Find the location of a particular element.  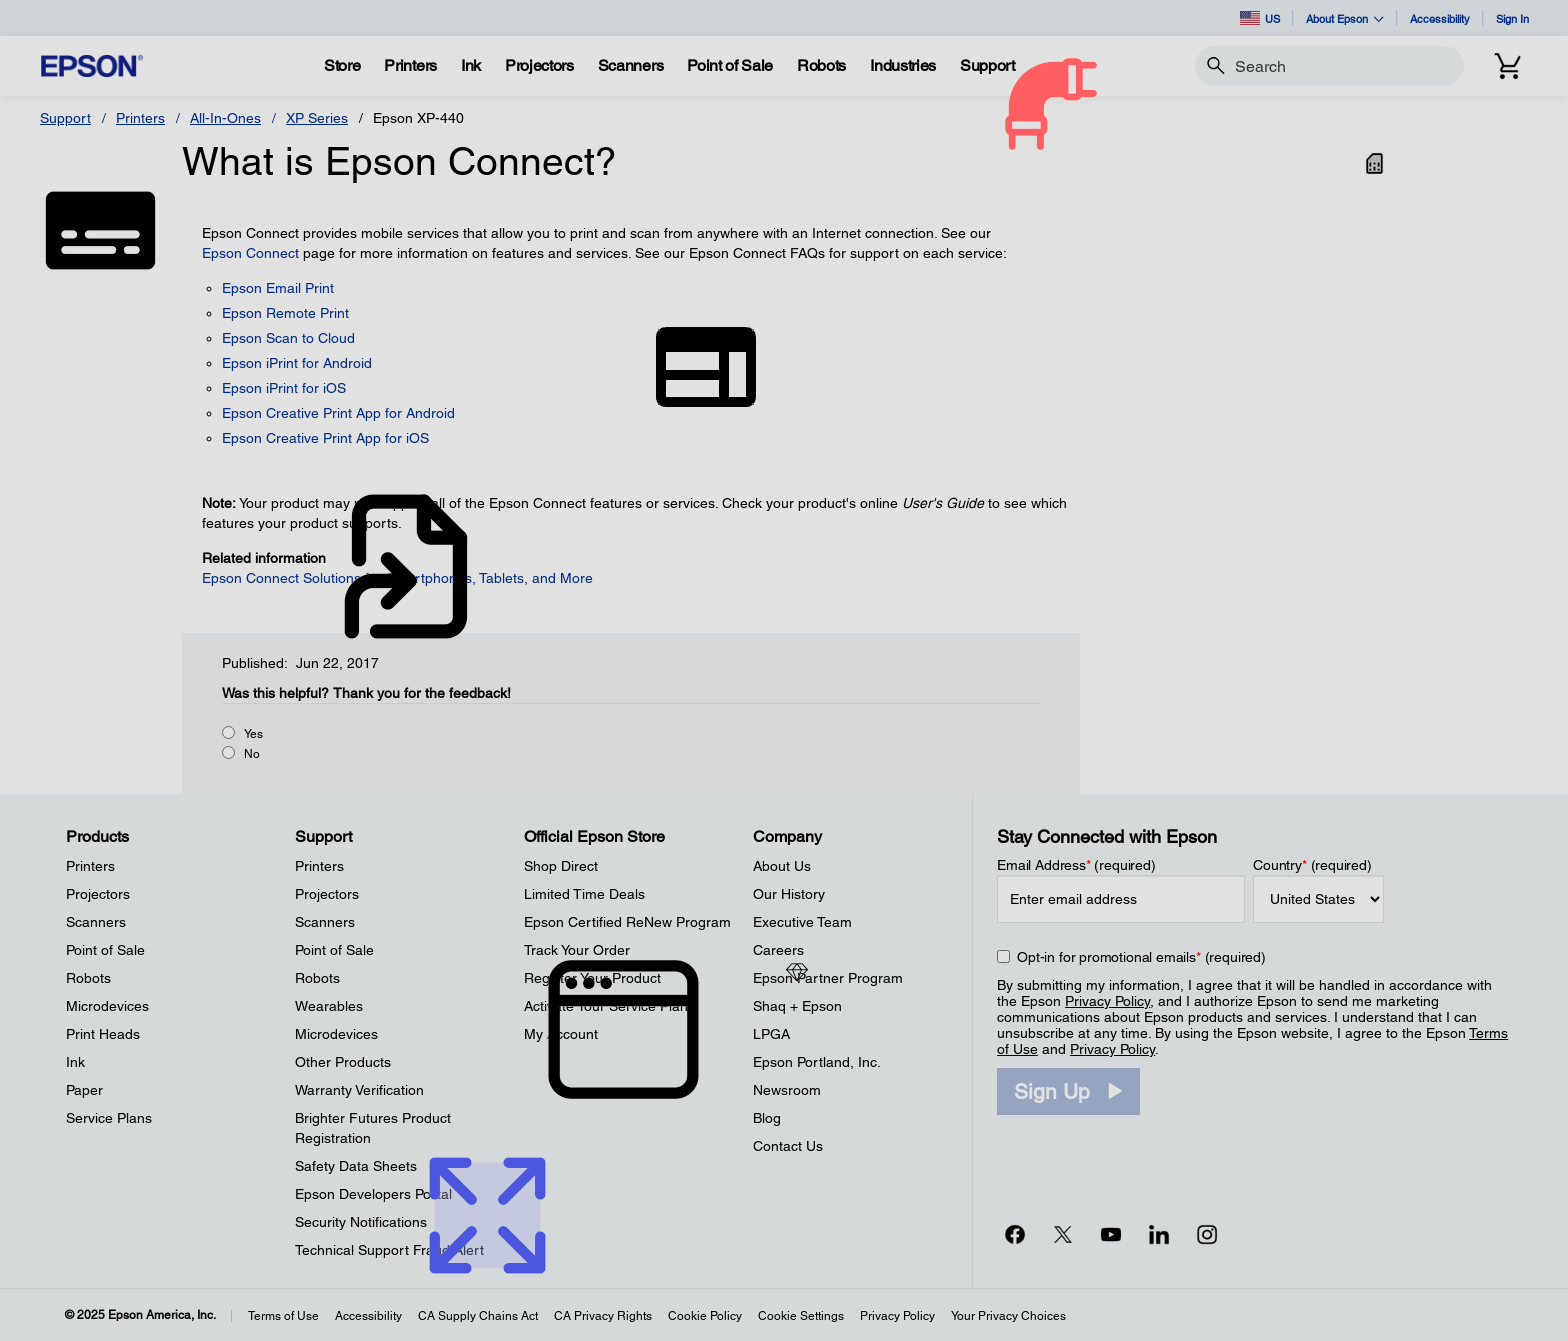

enable subtitles or closed captions is located at coordinates (100, 230).